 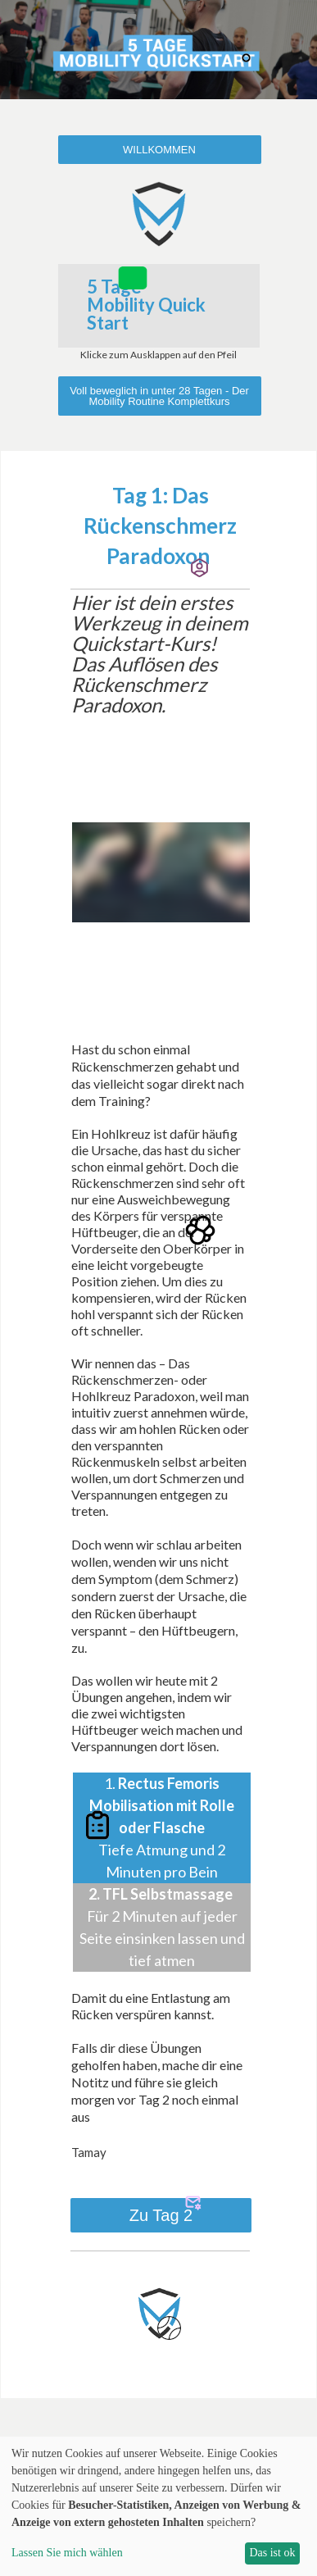 What do you see at coordinates (133, 278) in the screenshot?
I see `a placeholder or container element` at bounding box center [133, 278].